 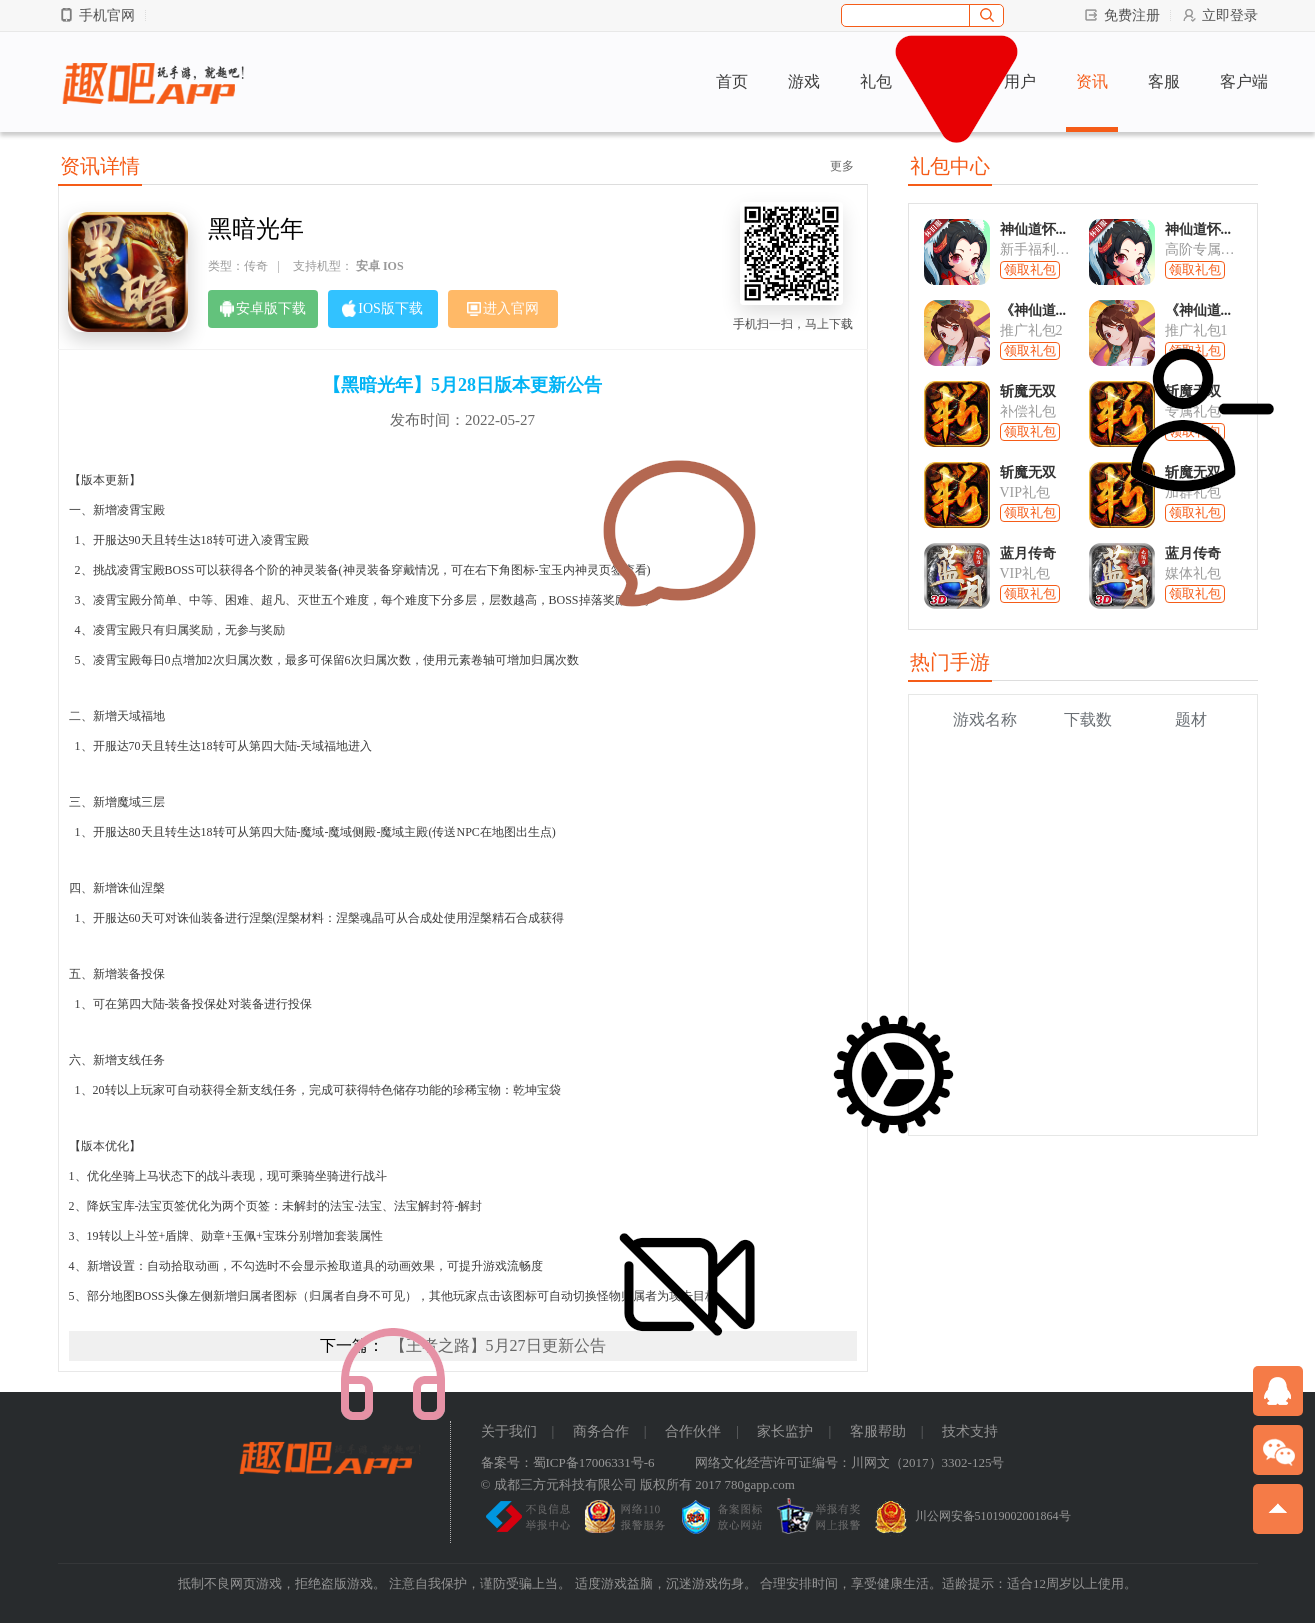 I want to click on remove a user or contact, so click(x=1195, y=420).